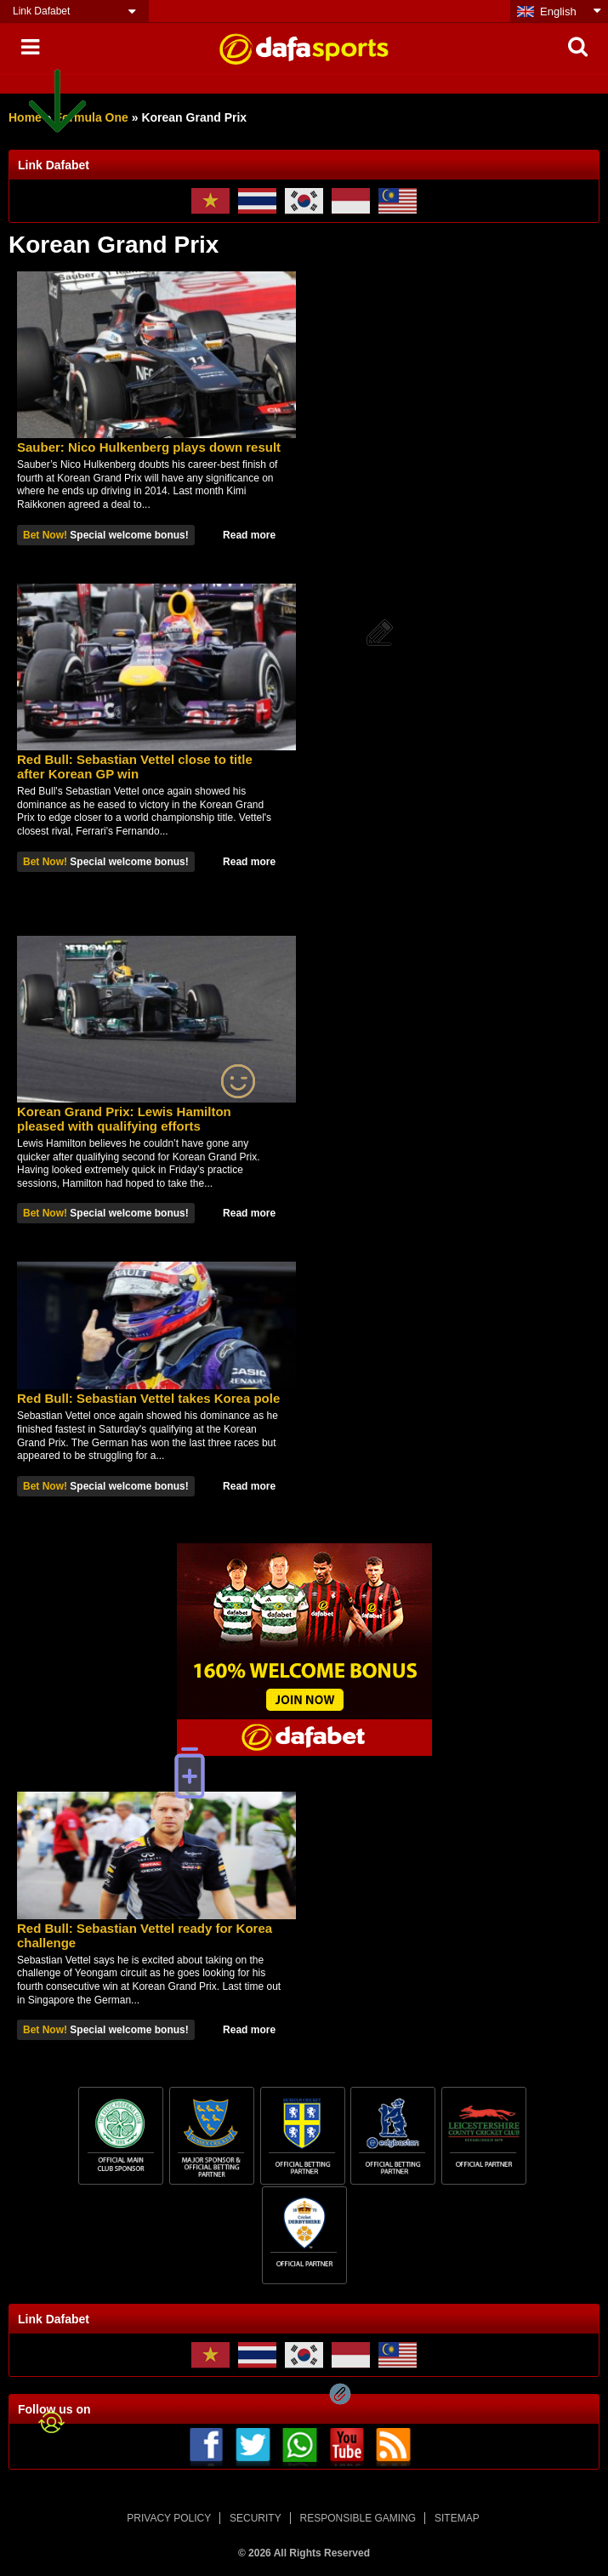 The height and width of the screenshot is (2576, 608). Describe the element at coordinates (340, 2394) in the screenshot. I see `attach a file to your message` at that location.